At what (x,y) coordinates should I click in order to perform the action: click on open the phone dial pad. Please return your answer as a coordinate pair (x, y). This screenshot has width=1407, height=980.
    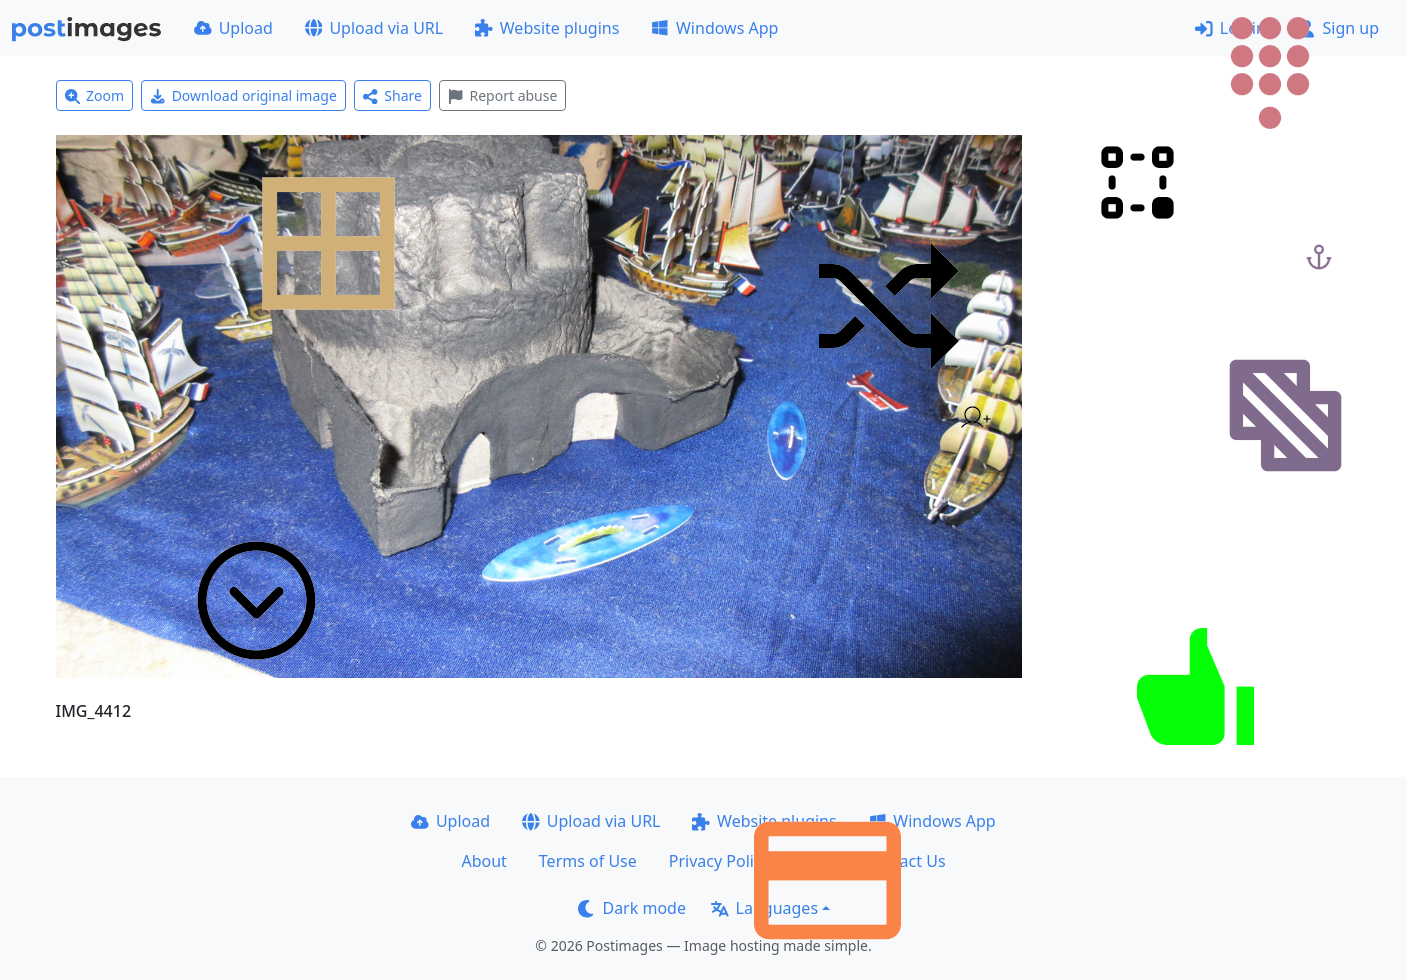
    Looking at the image, I should click on (1270, 73).